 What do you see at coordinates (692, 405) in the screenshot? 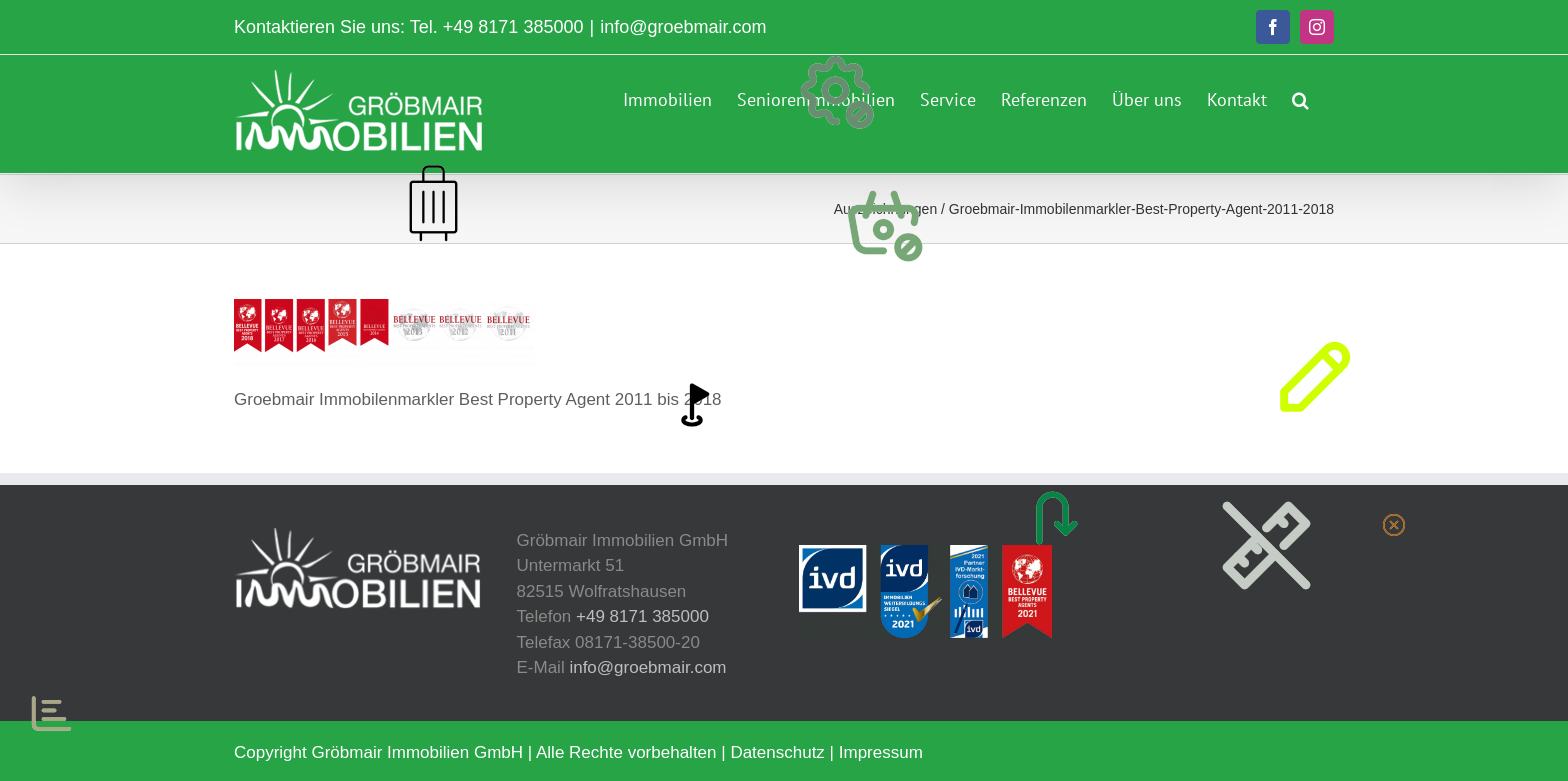
I see `access golf course or mini golf features` at bounding box center [692, 405].